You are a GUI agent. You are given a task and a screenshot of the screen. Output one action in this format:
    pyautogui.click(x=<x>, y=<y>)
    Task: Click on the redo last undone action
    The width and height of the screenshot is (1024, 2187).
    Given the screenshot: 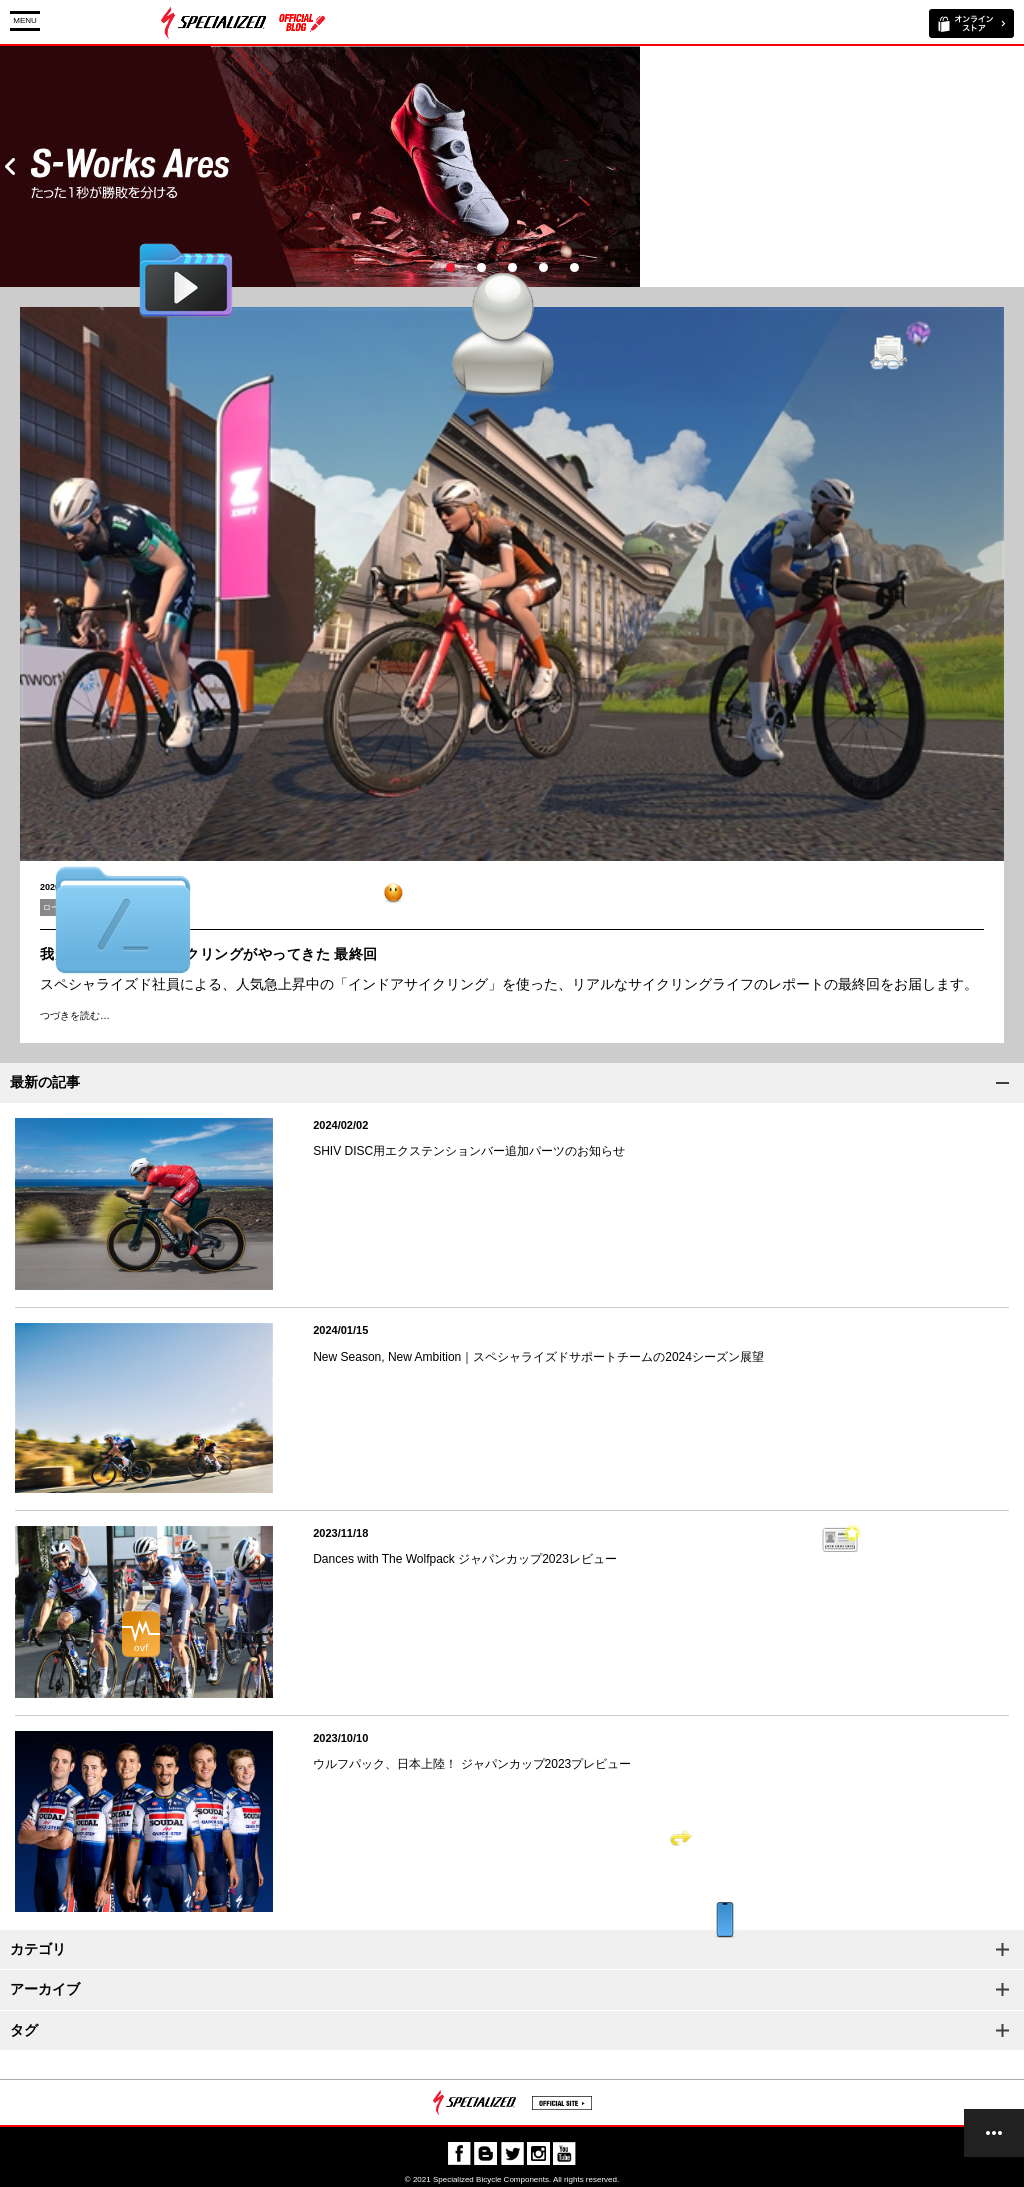 What is the action you would take?
    pyautogui.click(x=681, y=1837)
    